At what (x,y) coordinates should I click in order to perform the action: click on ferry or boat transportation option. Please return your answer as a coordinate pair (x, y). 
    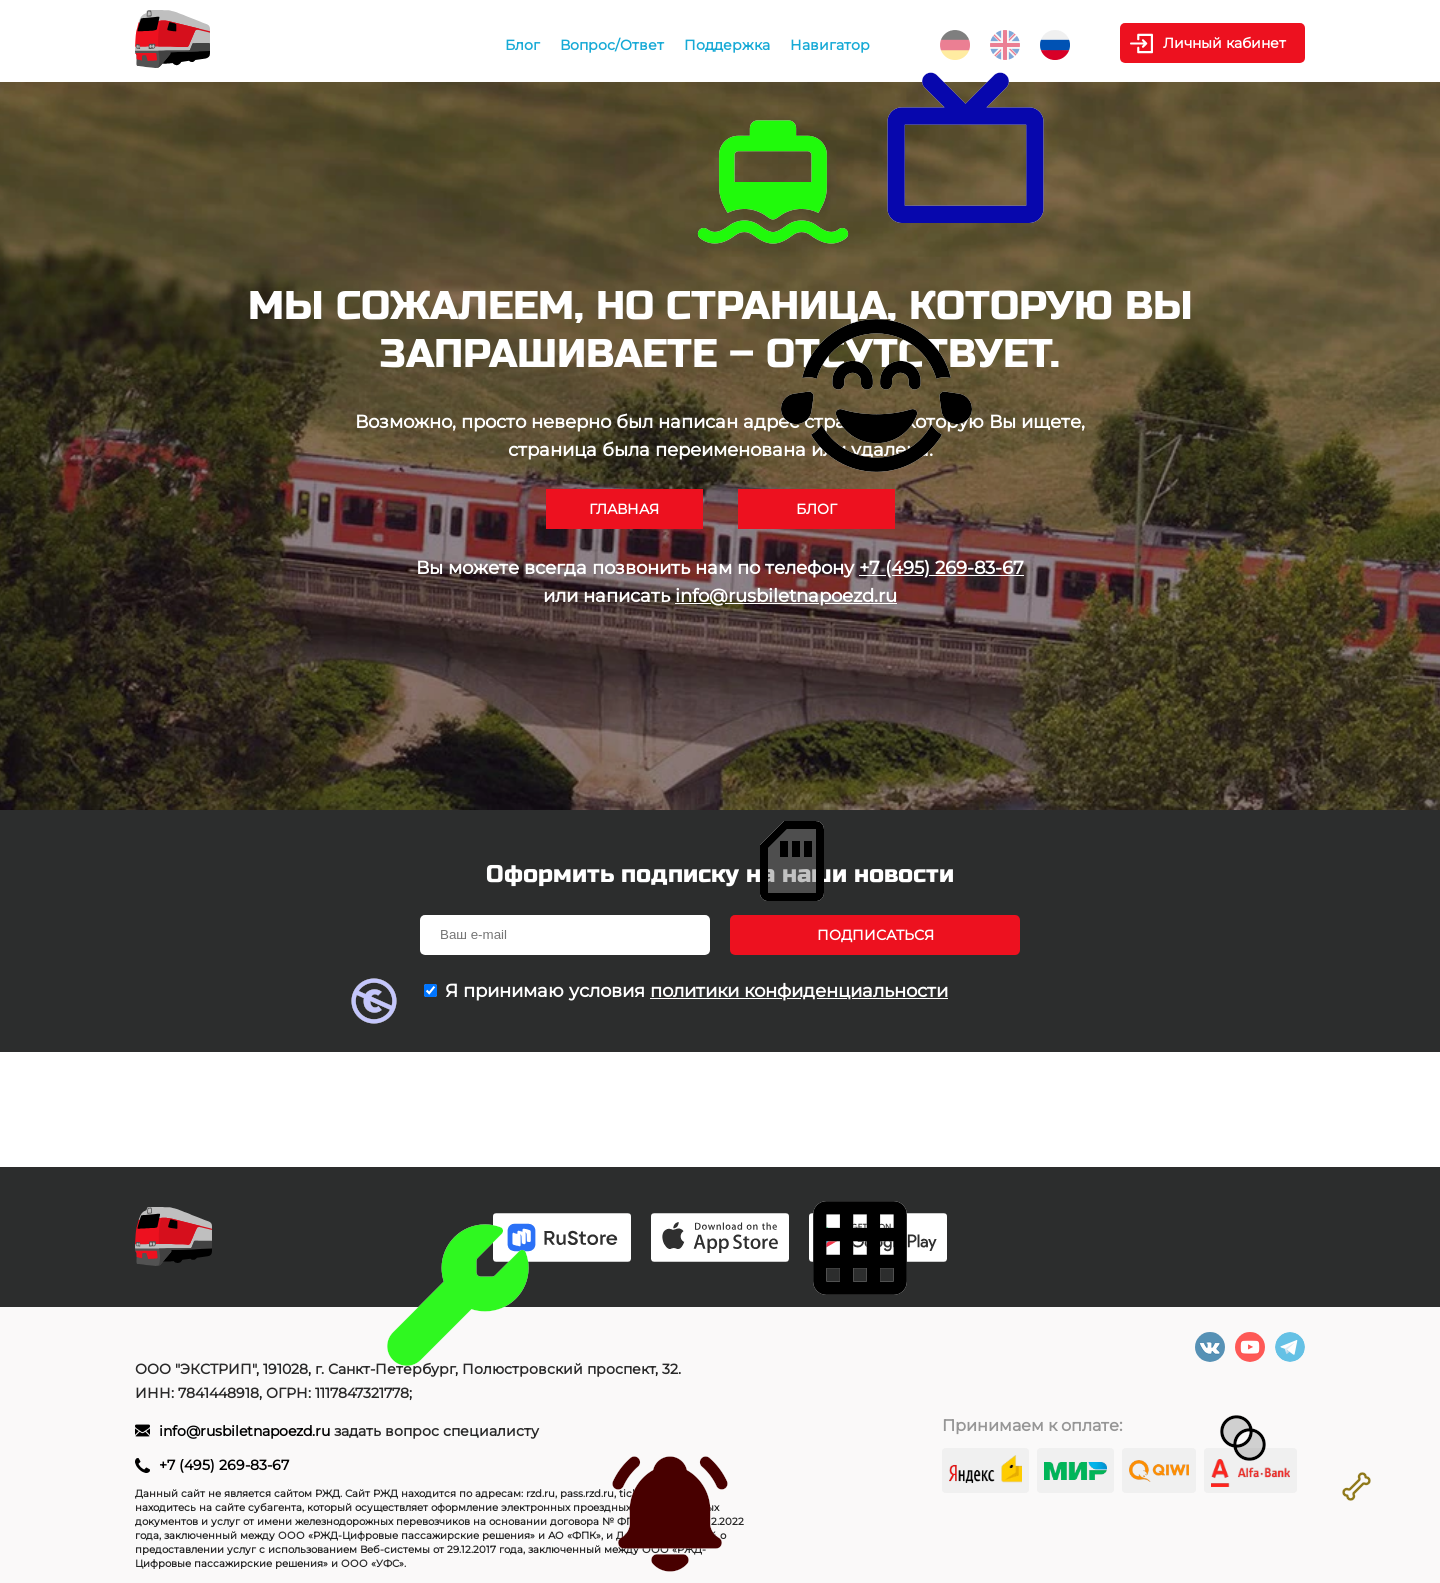
    Looking at the image, I should click on (773, 182).